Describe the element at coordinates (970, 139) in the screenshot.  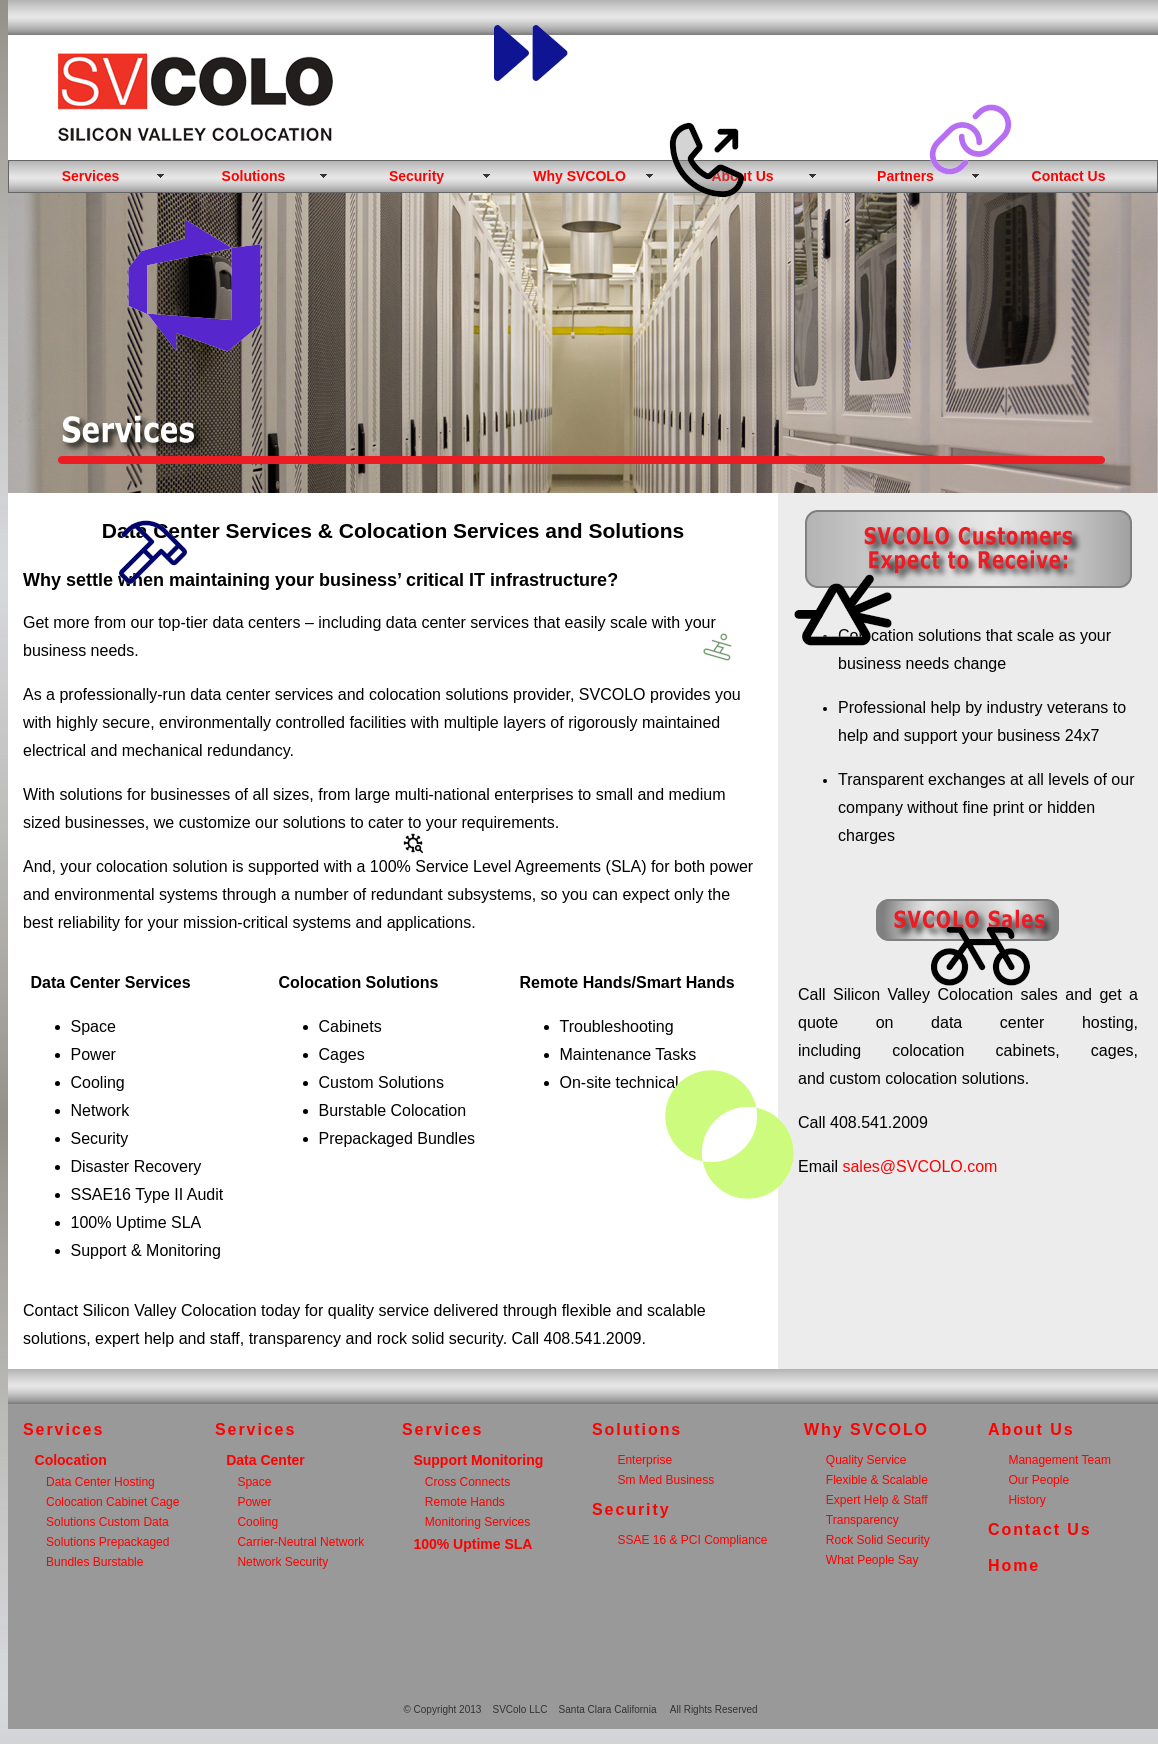
I see `copy or share a link` at that location.